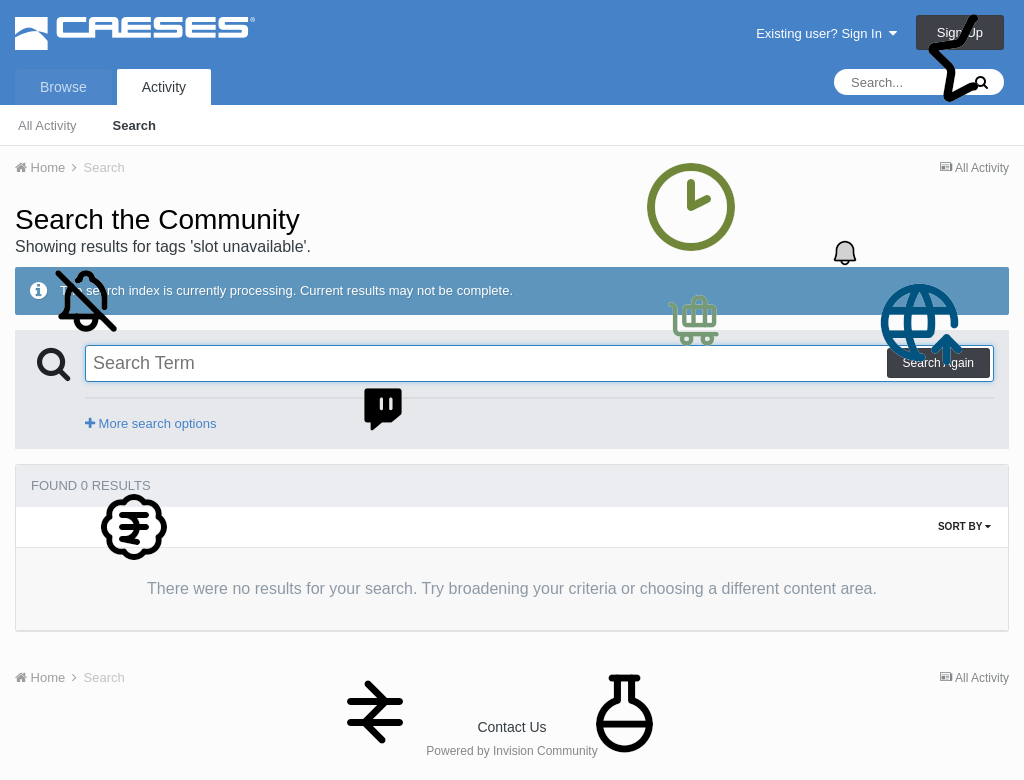 The height and width of the screenshot is (780, 1024). I want to click on baggage claim area indicator, so click(693, 320).